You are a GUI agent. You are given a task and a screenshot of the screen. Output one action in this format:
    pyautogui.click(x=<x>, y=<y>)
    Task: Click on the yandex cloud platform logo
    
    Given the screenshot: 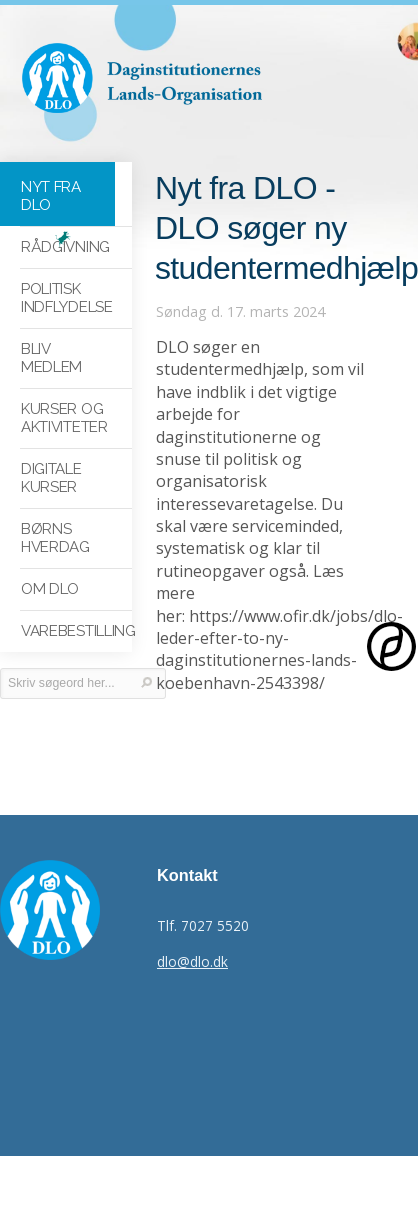 What is the action you would take?
    pyautogui.click(x=391, y=646)
    